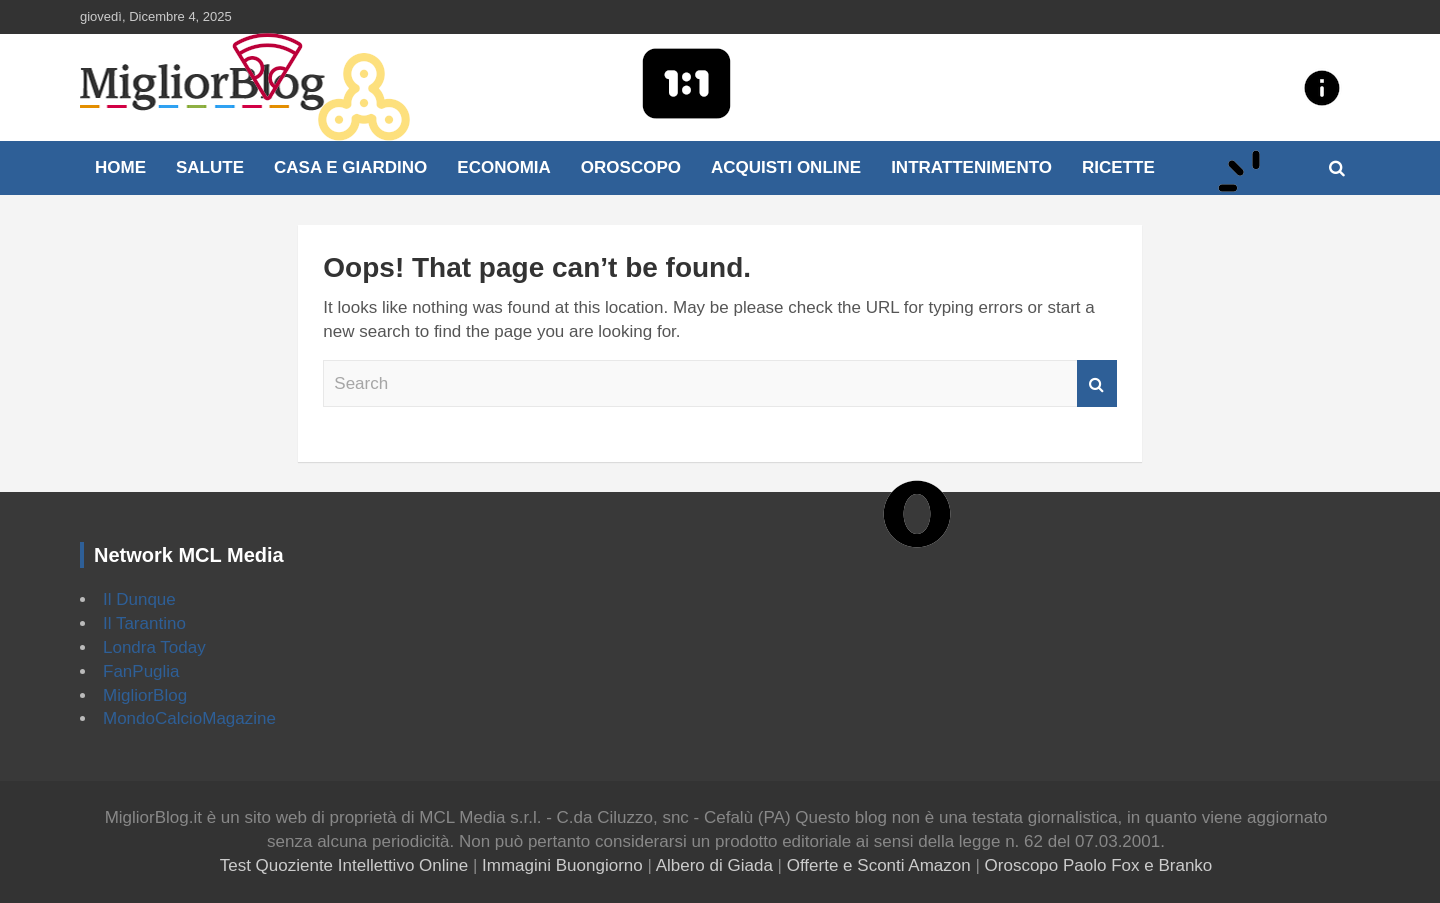 The width and height of the screenshot is (1440, 903). What do you see at coordinates (267, 65) in the screenshot?
I see `browse food or restaurant options` at bounding box center [267, 65].